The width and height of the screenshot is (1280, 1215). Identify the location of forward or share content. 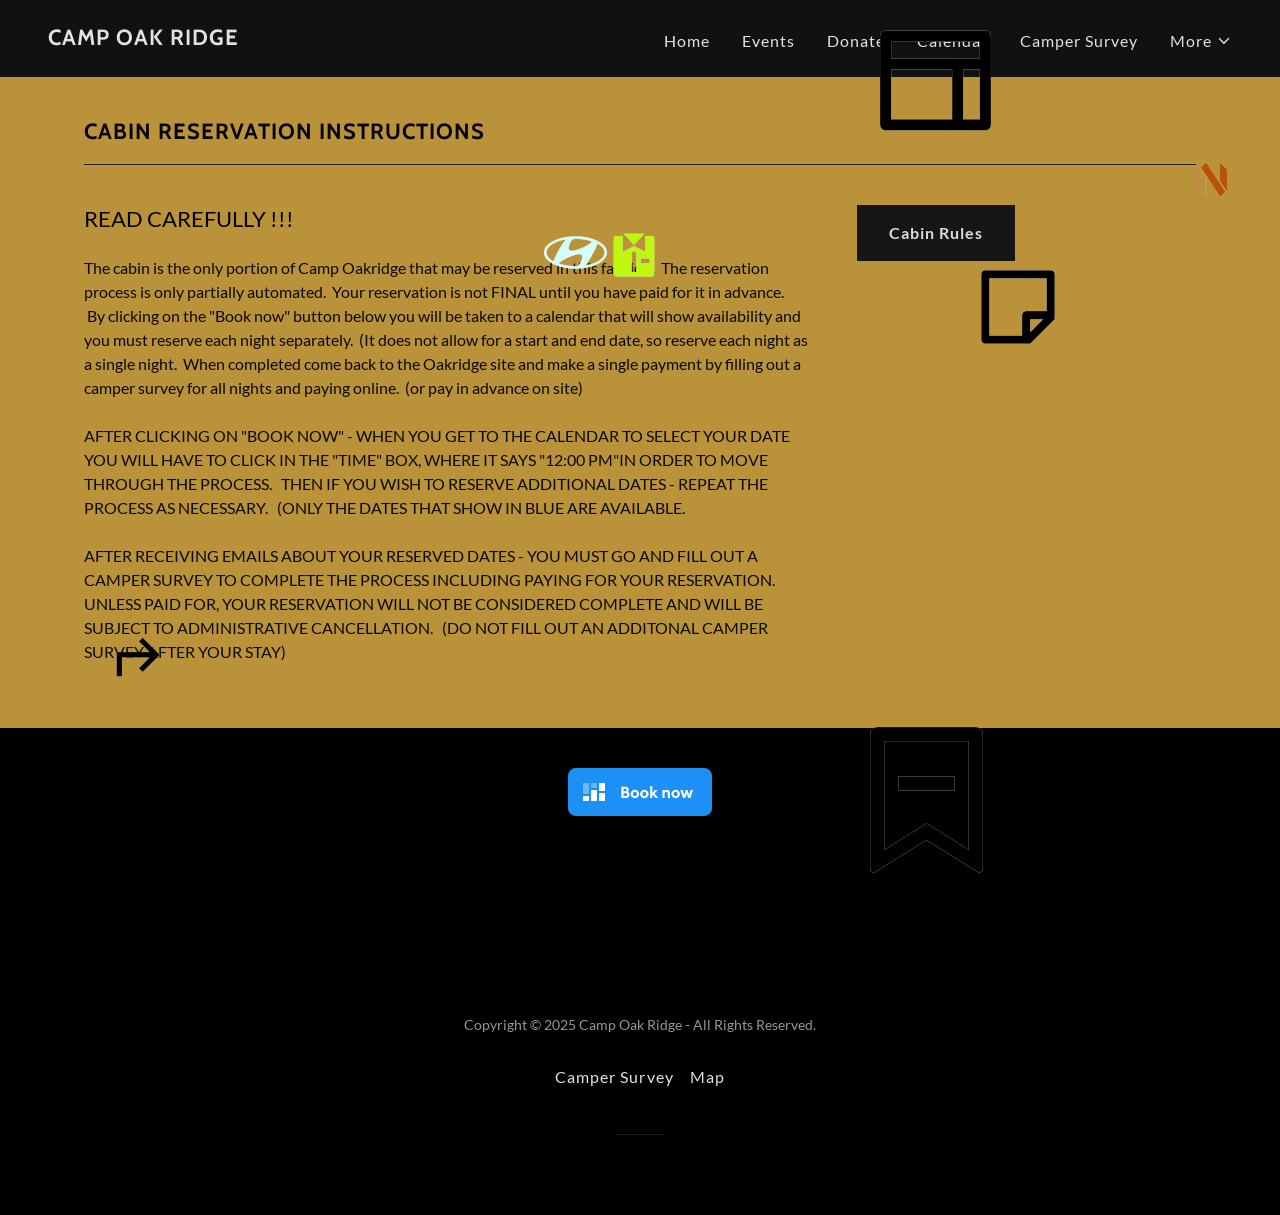
(135, 657).